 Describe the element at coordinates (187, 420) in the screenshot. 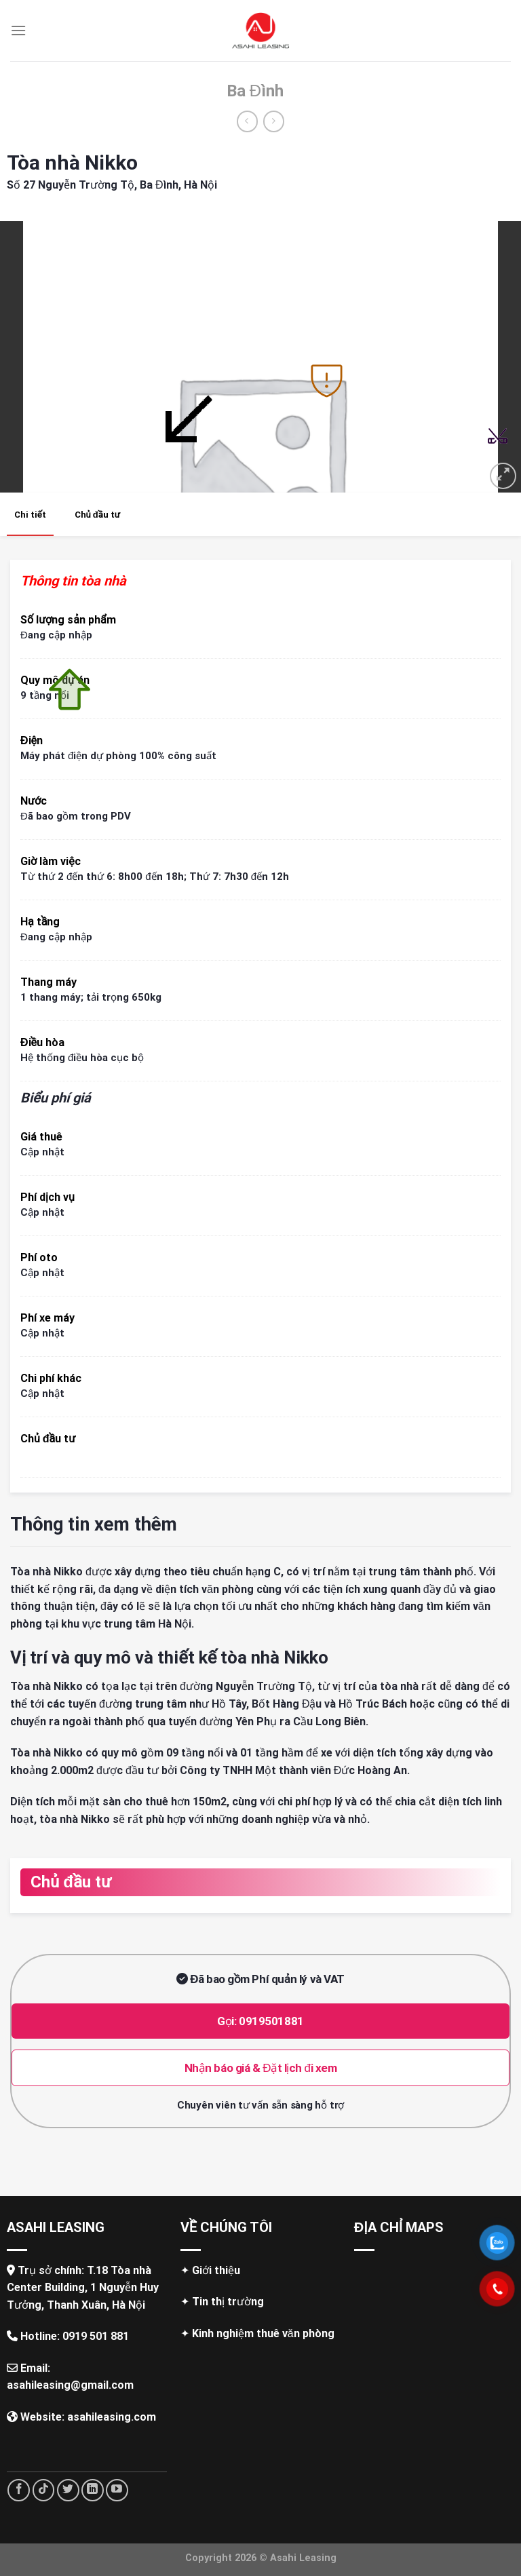

I see `navigate to the southwest direction` at that location.